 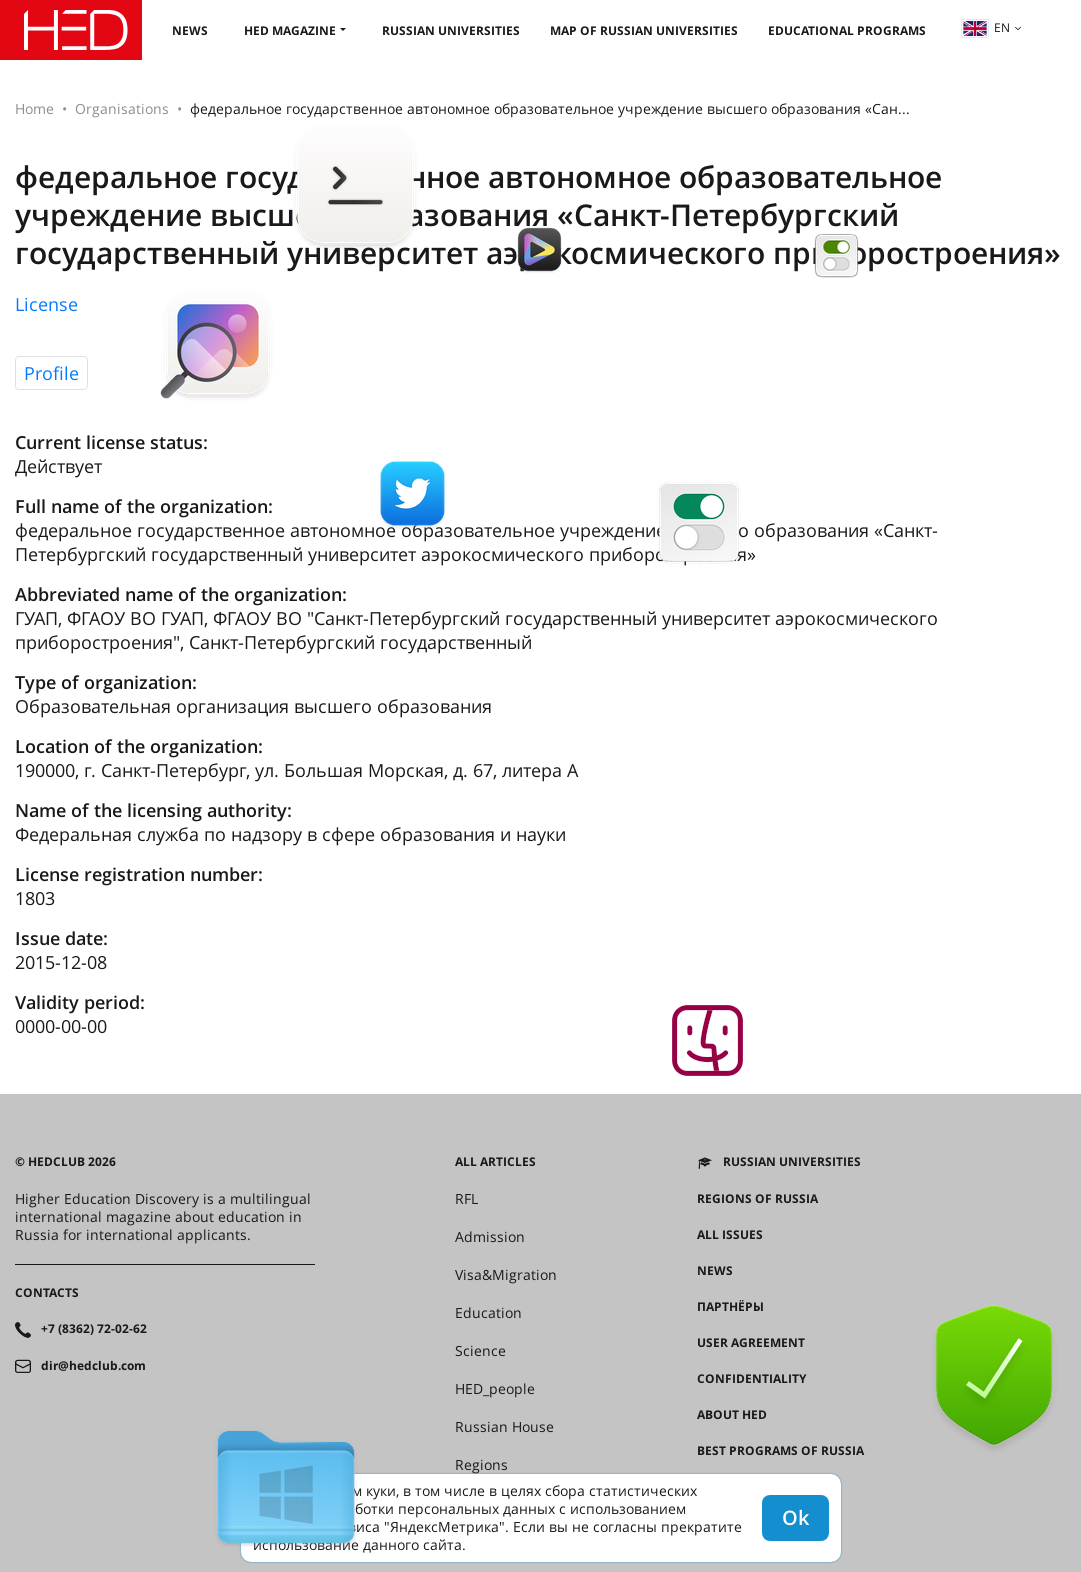 I want to click on open terminal or command line interface, so click(x=355, y=185).